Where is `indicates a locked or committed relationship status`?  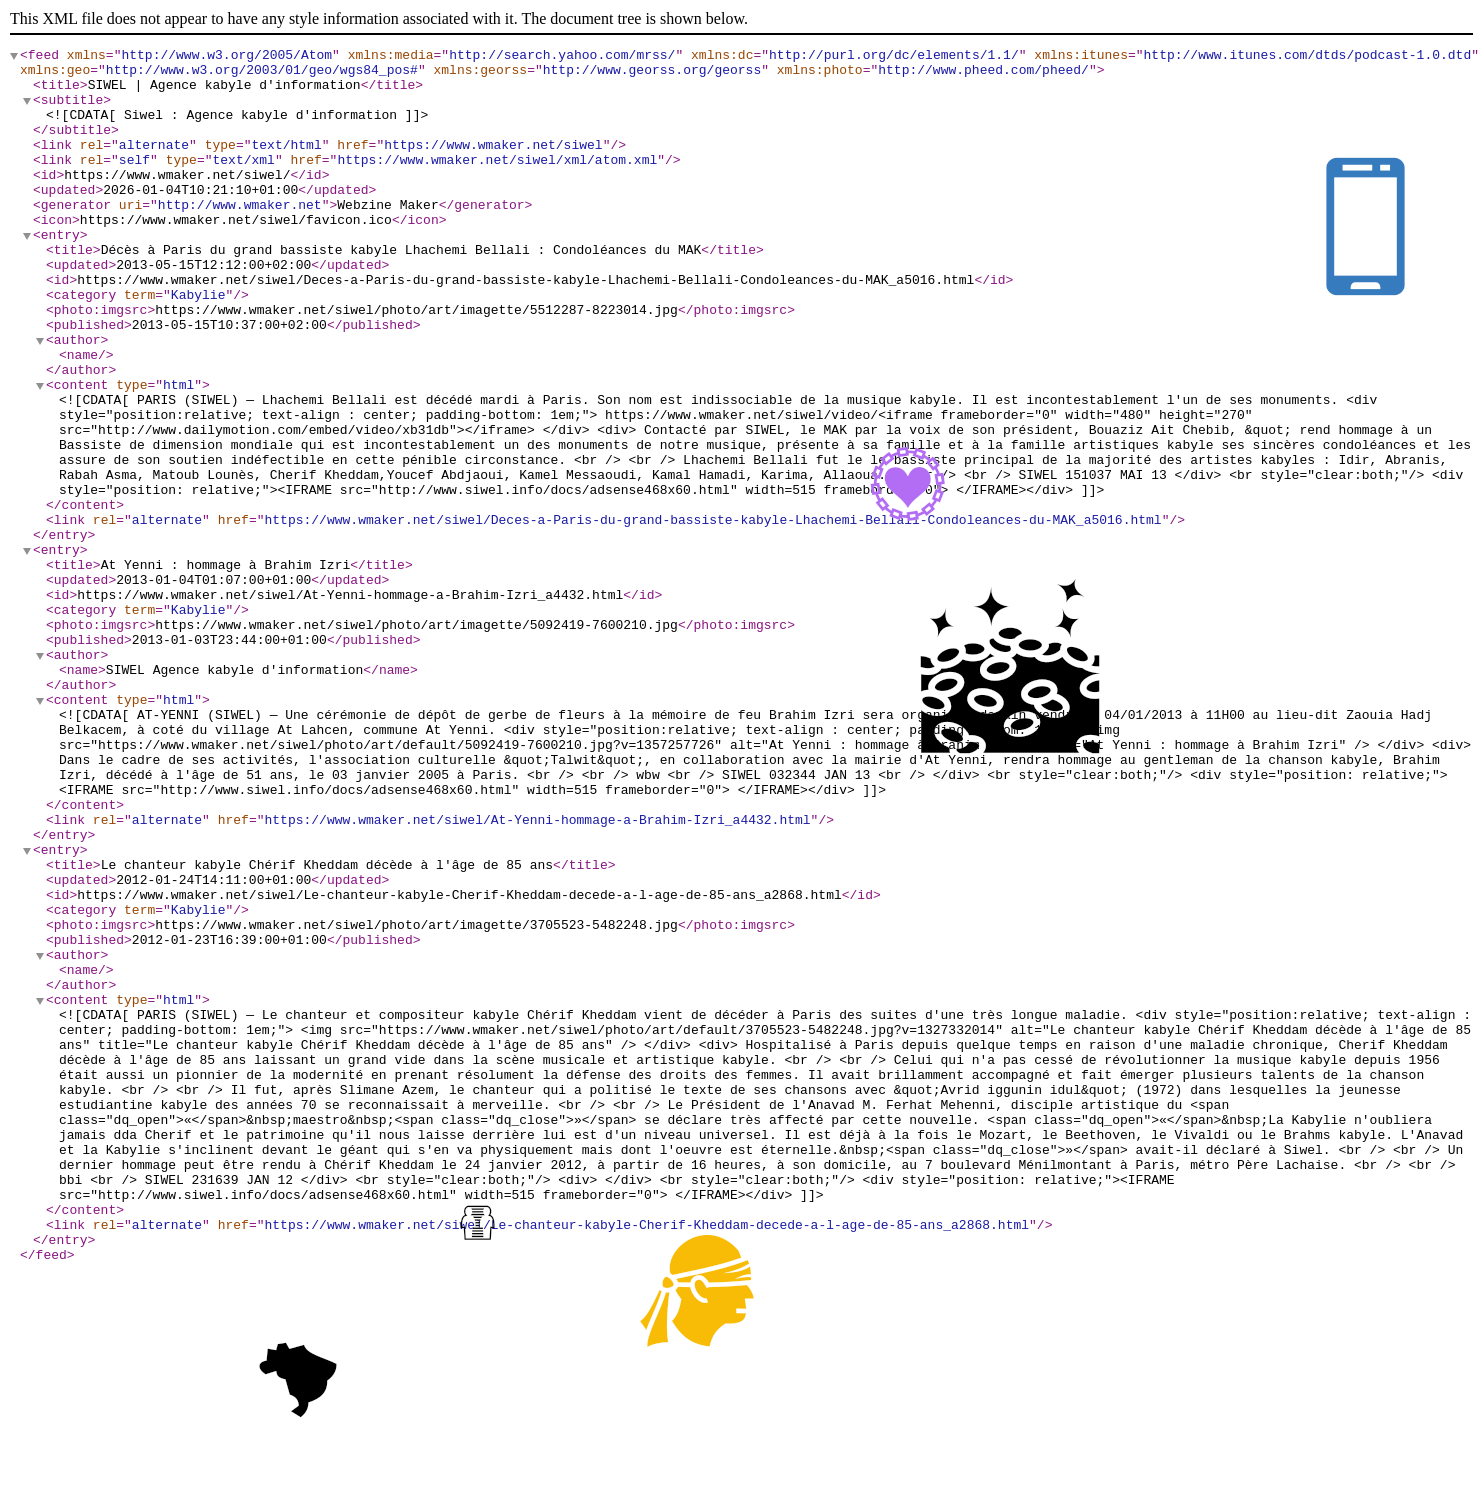
indicates a locked or committed relationship status is located at coordinates (907, 484).